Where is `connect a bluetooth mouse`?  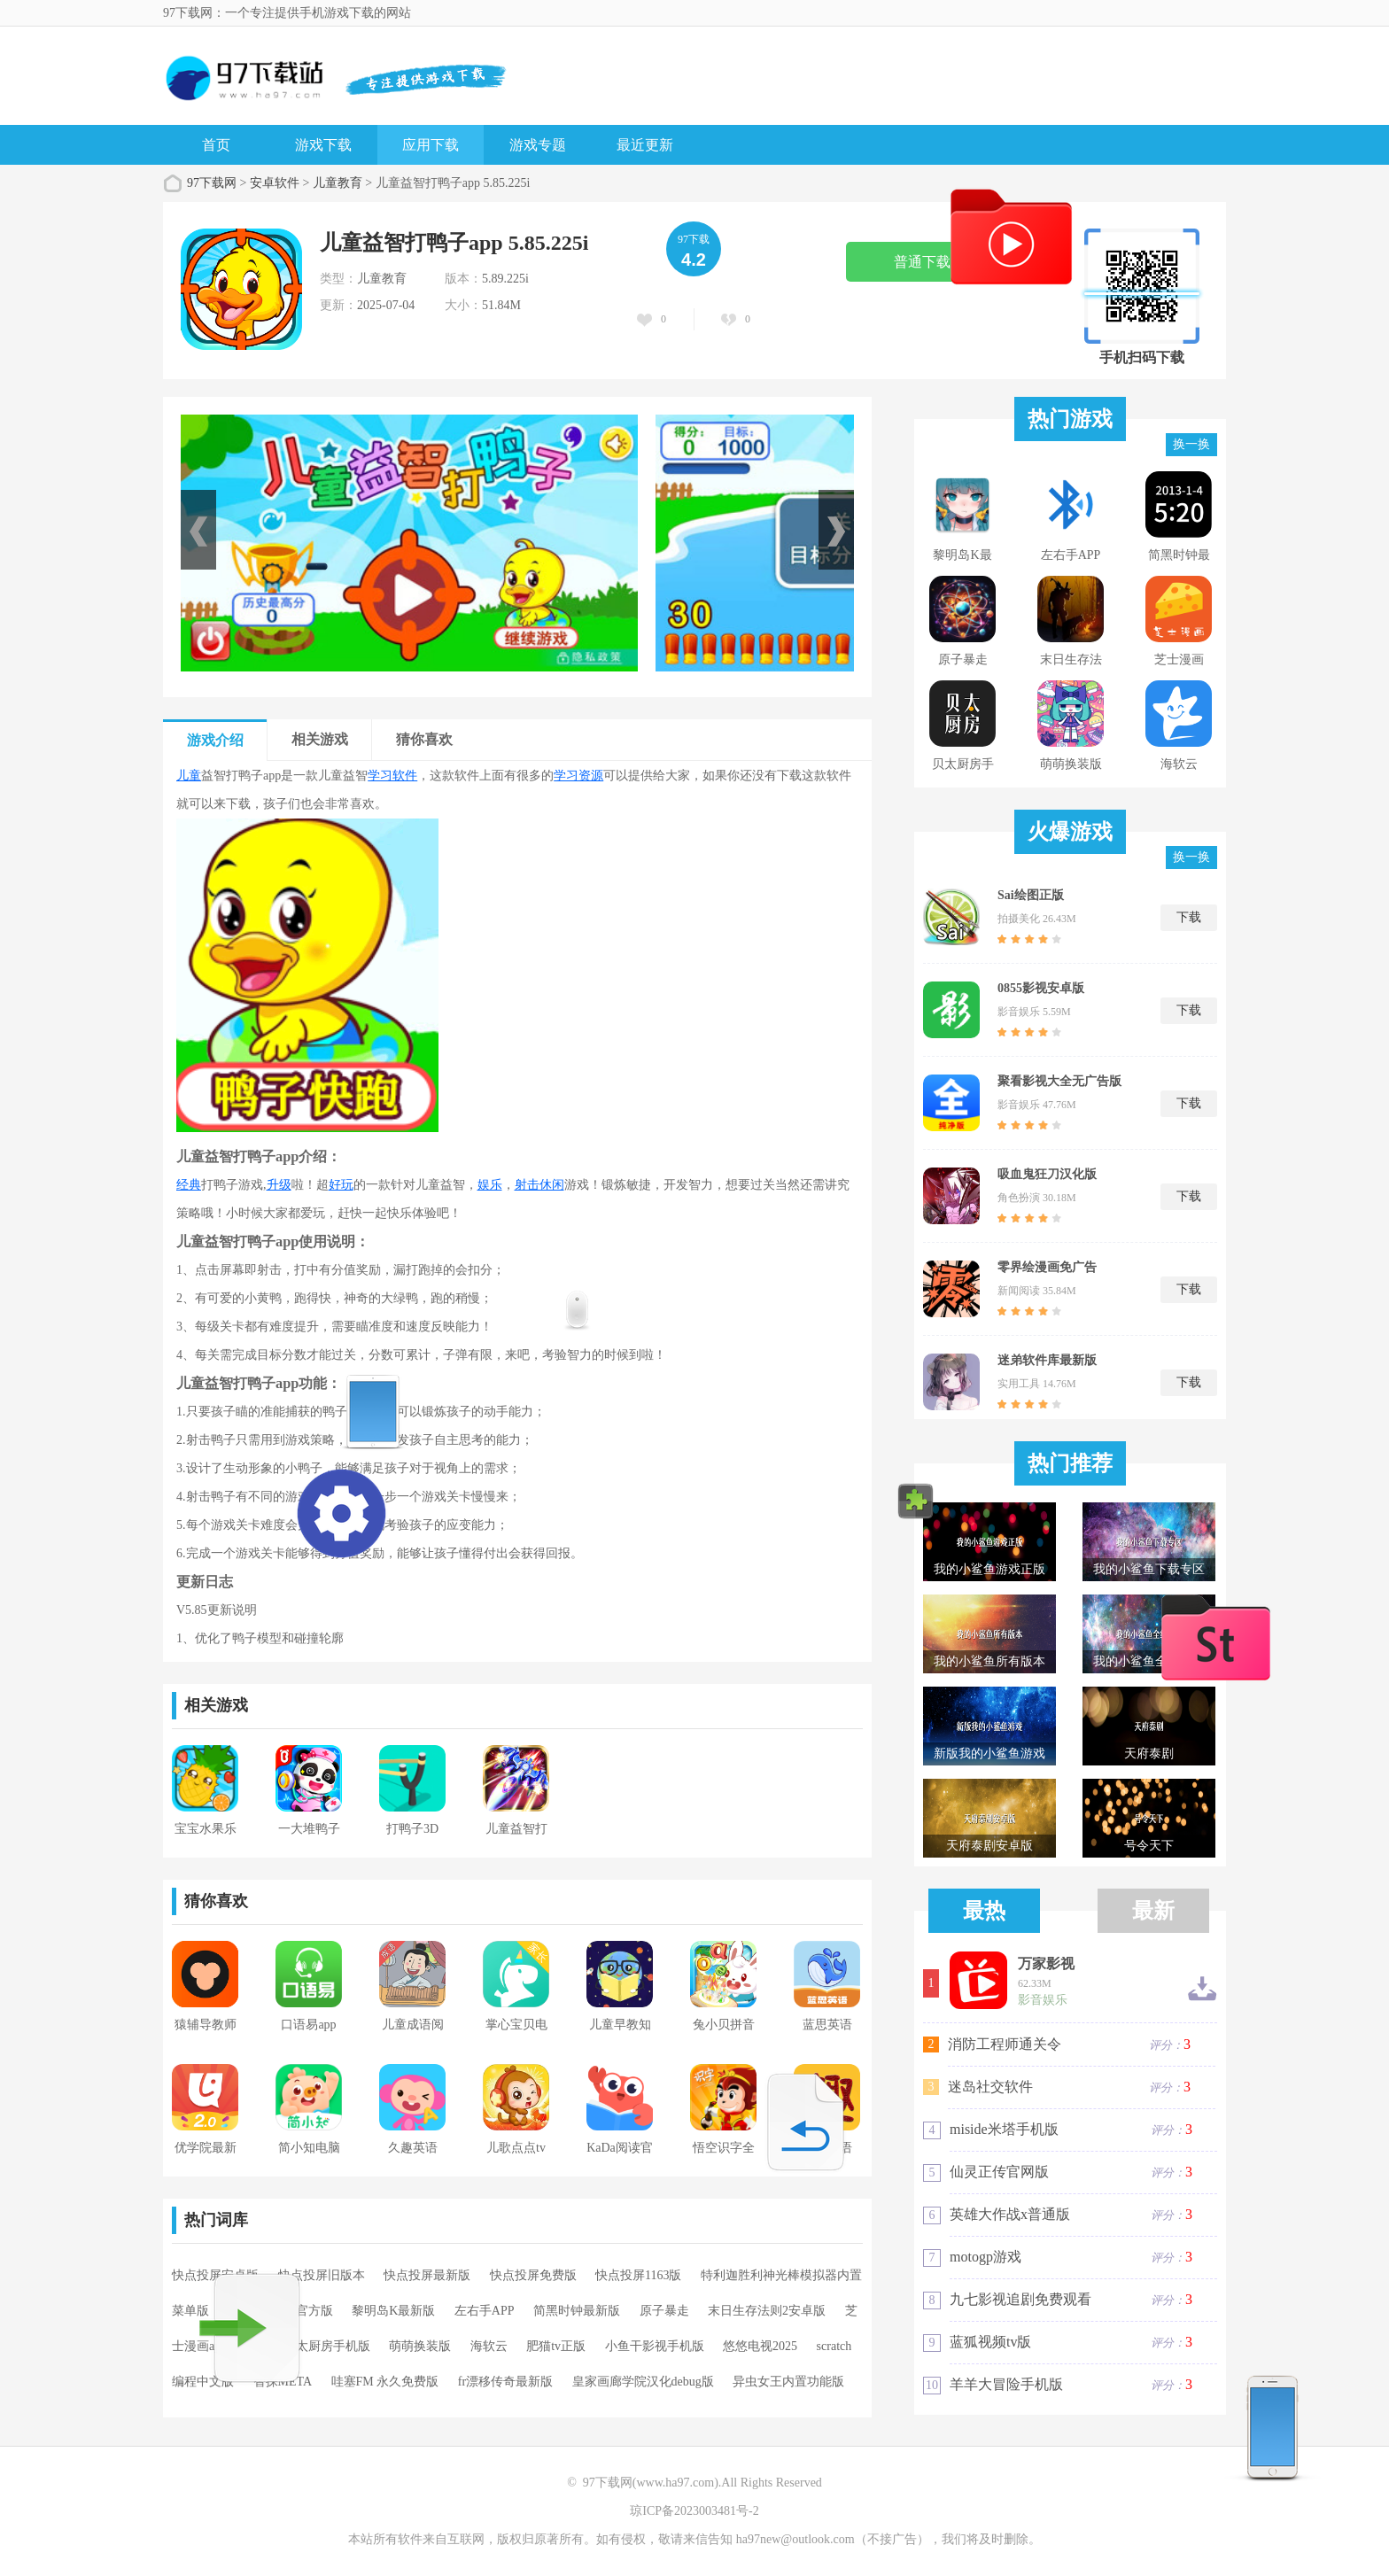 connect a bluetooth mouse is located at coordinates (577, 1310).